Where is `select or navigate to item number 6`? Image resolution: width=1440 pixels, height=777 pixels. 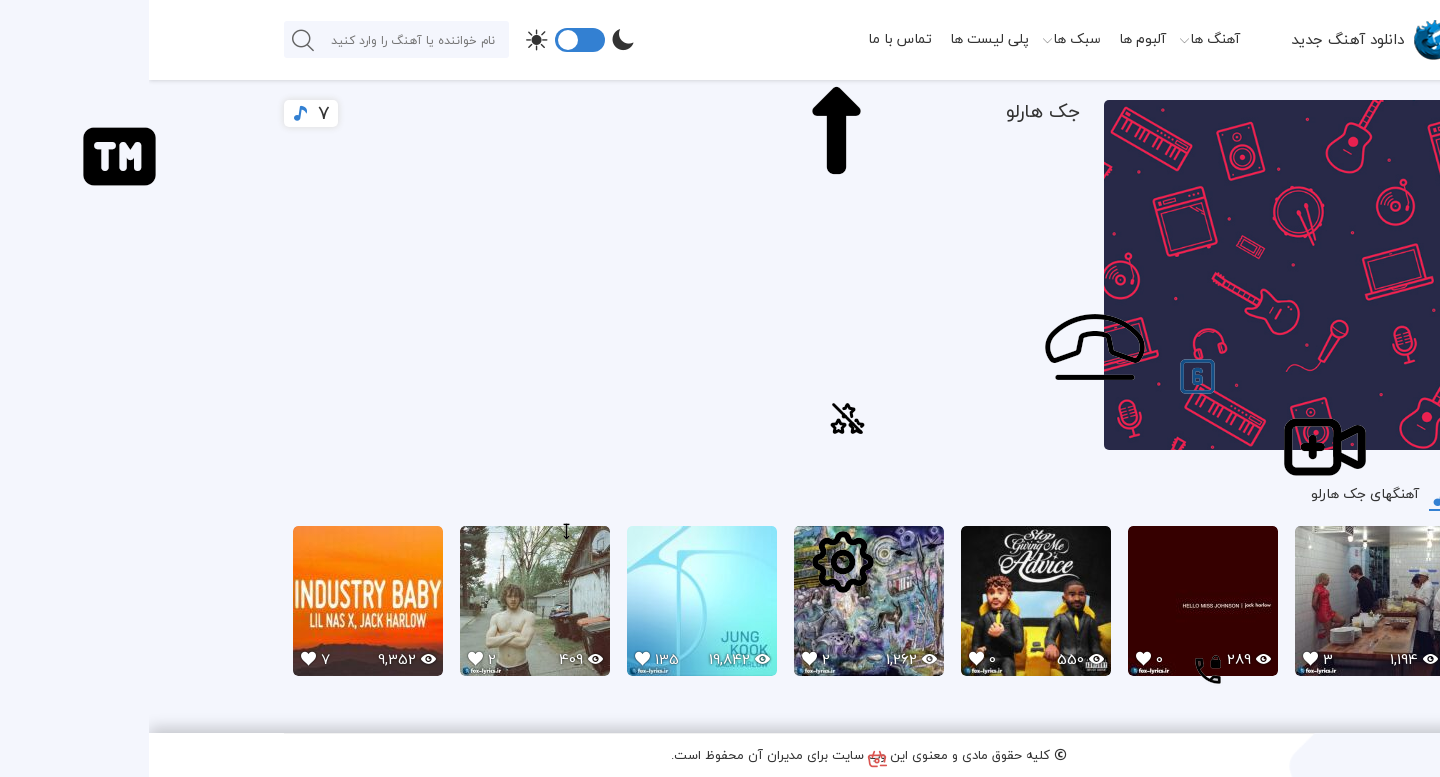
select or navigate to item number 6 is located at coordinates (1197, 376).